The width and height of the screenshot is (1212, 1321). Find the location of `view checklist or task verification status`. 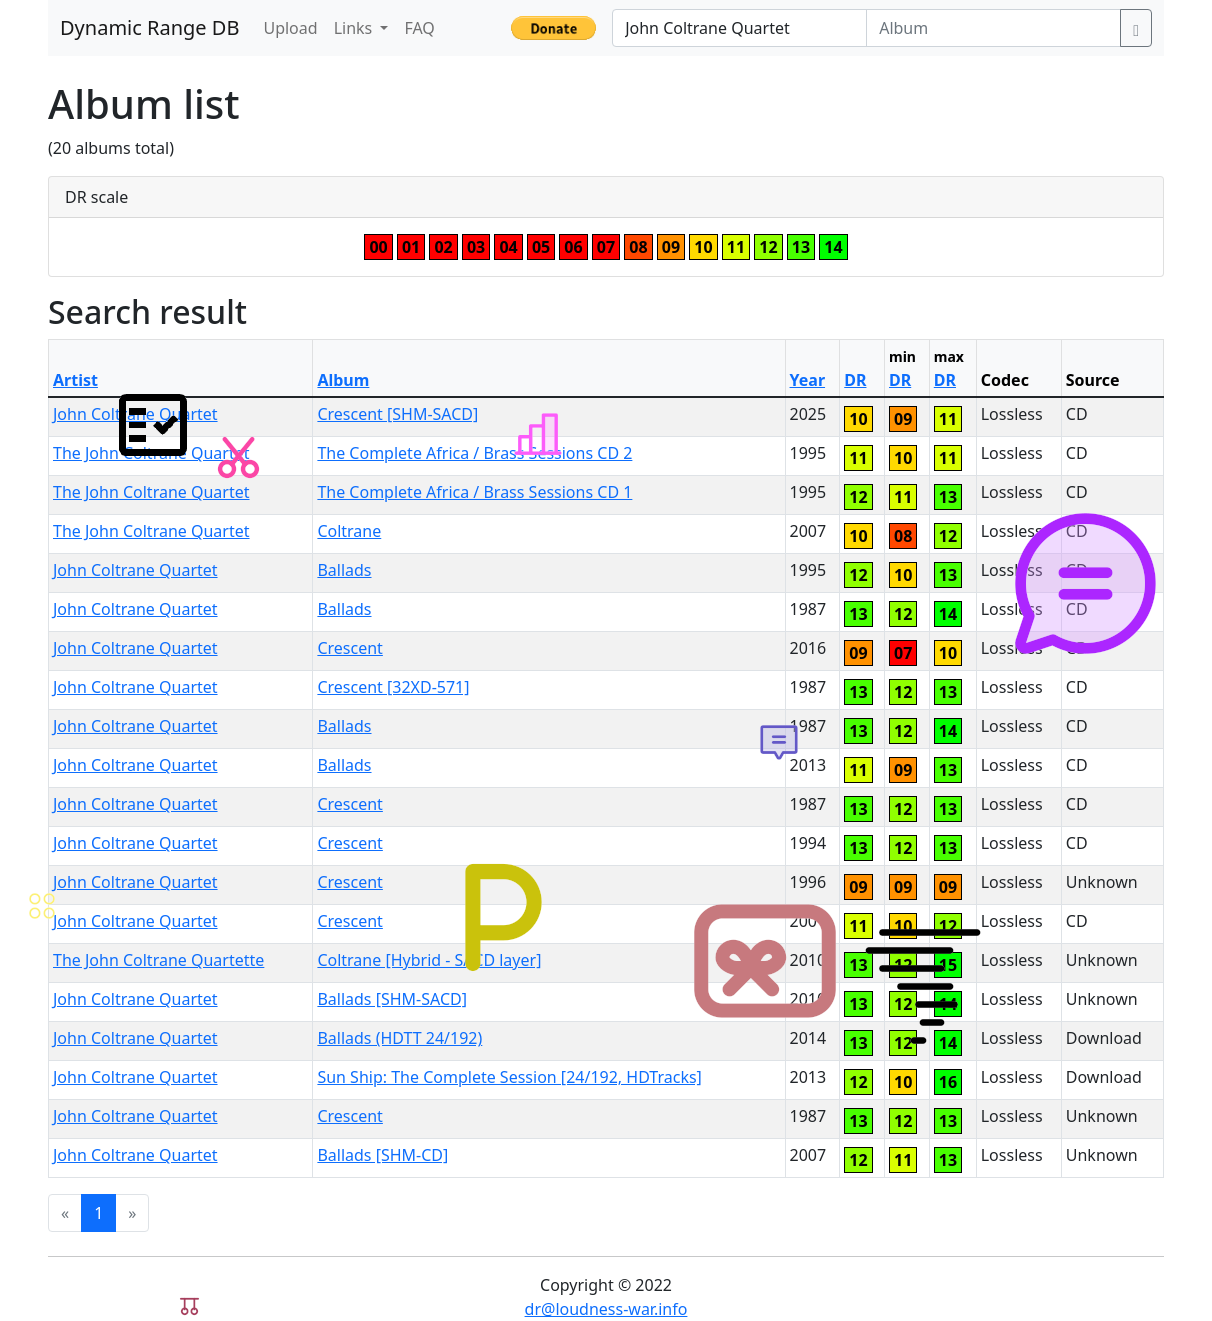

view checklist or task verification status is located at coordinates (153, 425).